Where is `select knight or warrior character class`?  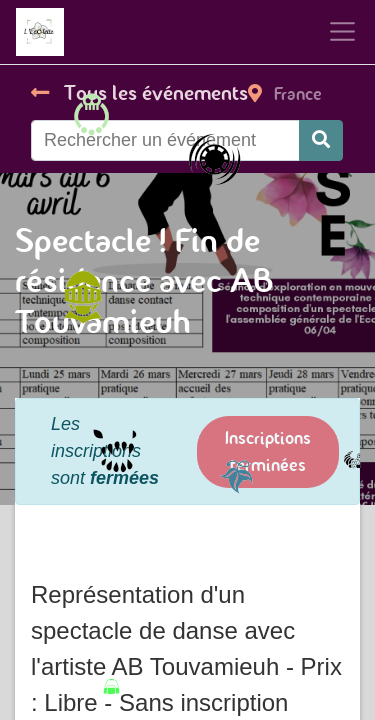 select knight or warrior character class is located at coordinates (83, 297).